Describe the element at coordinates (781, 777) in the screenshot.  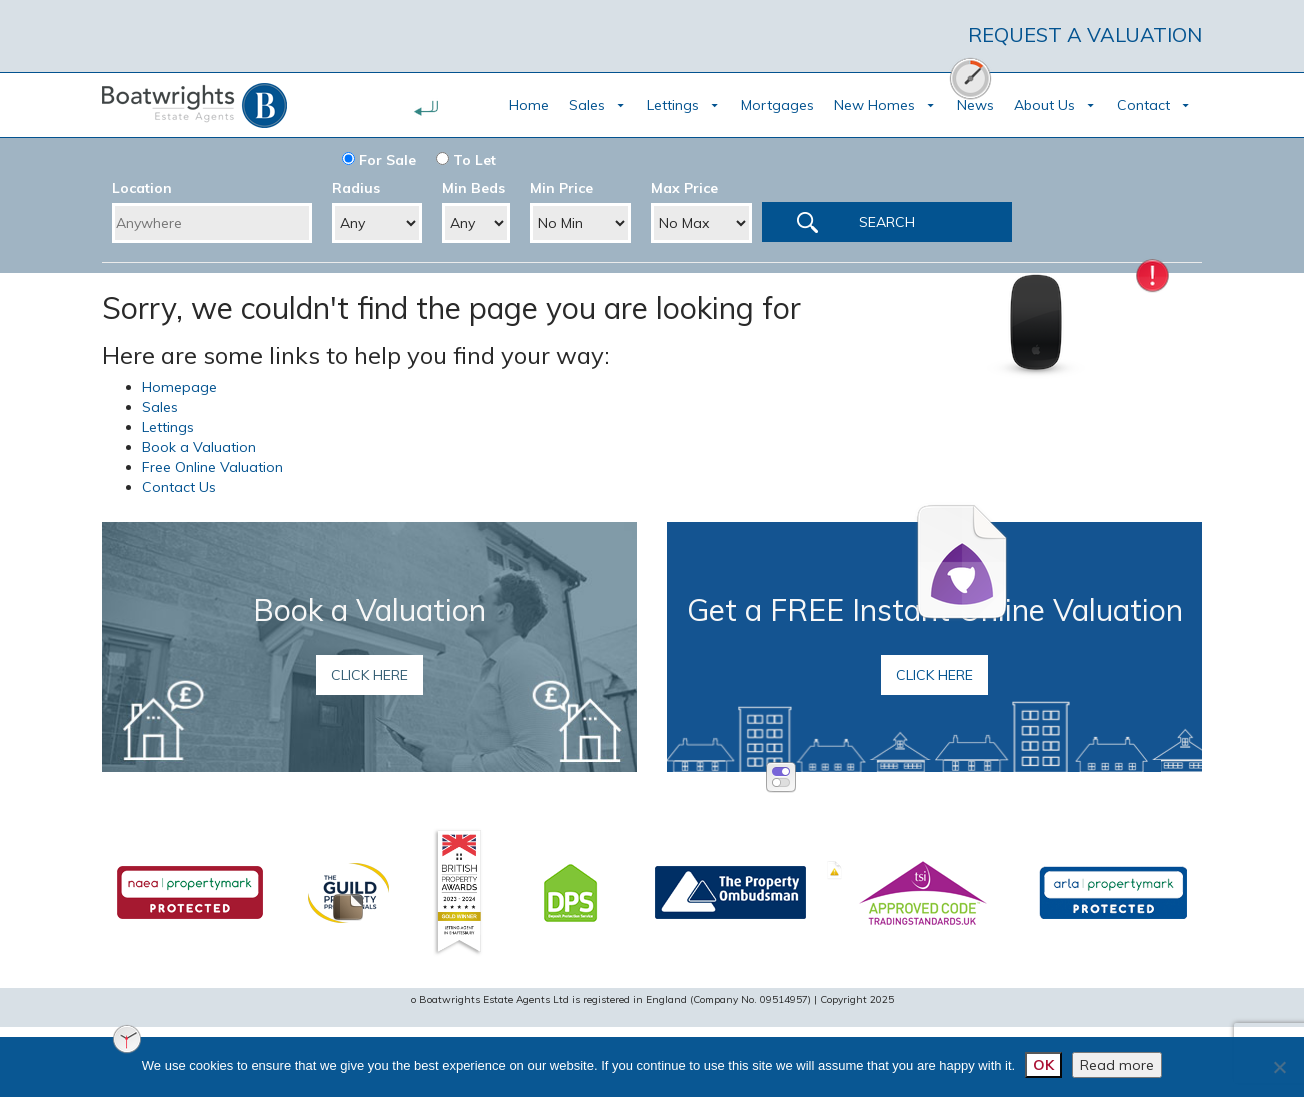
I see `open unity tweak tool settings` at that location.